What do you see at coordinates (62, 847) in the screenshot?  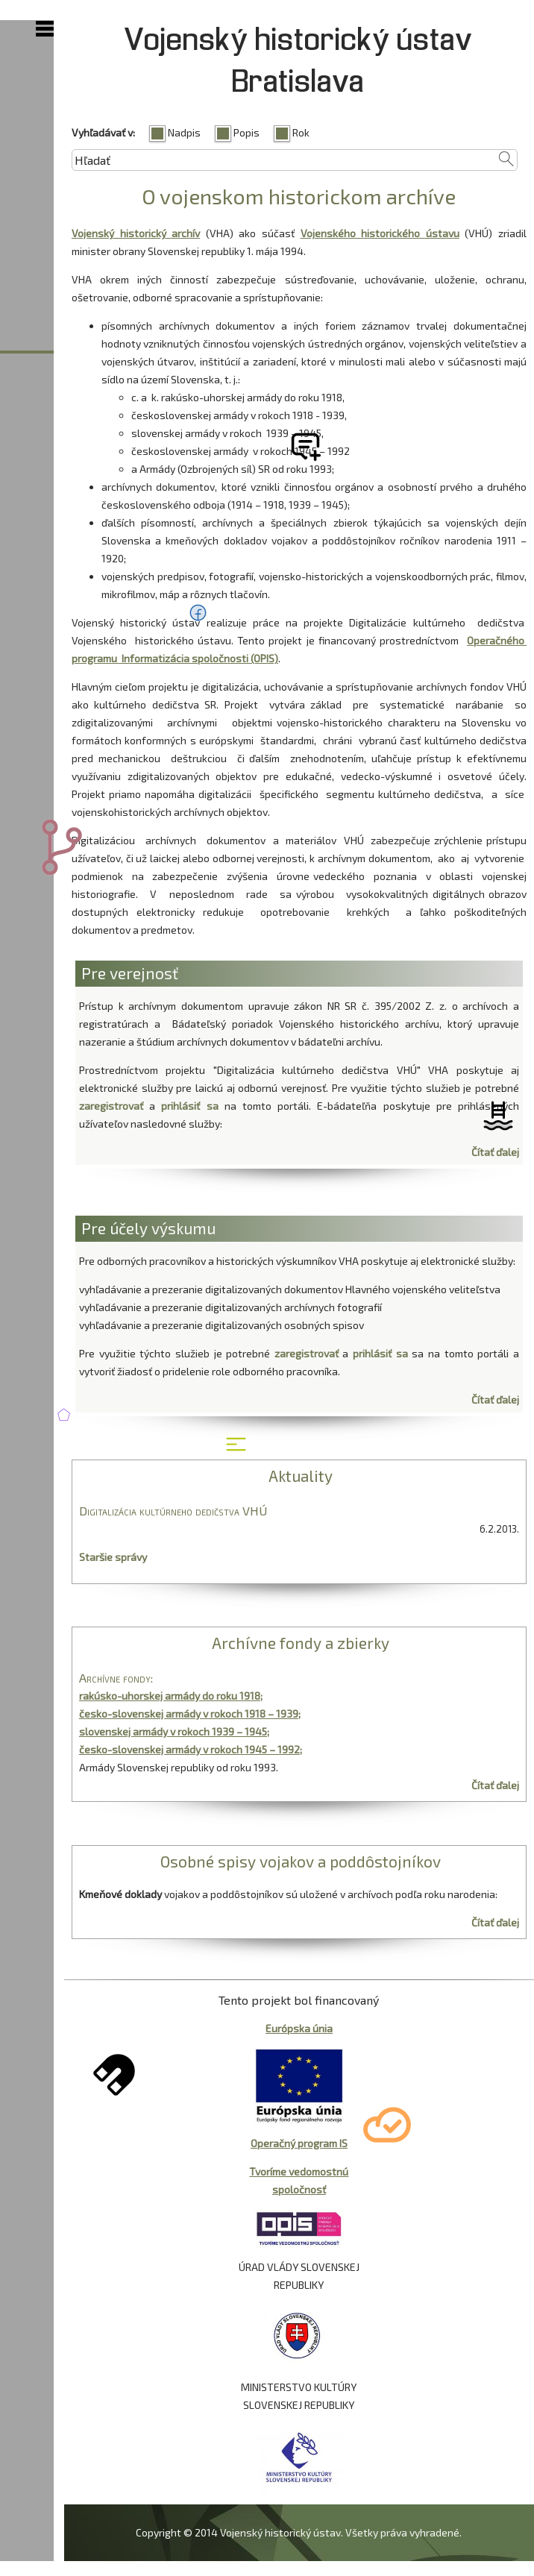 I see `view repository branches` at bounding box center [62, 847].